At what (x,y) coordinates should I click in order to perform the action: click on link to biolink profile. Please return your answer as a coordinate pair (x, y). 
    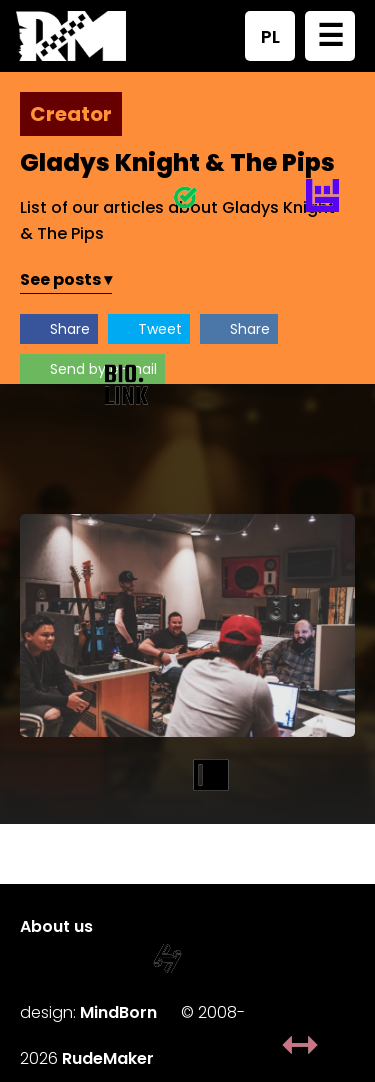
    Looking at the image, I should click on (126, 384).